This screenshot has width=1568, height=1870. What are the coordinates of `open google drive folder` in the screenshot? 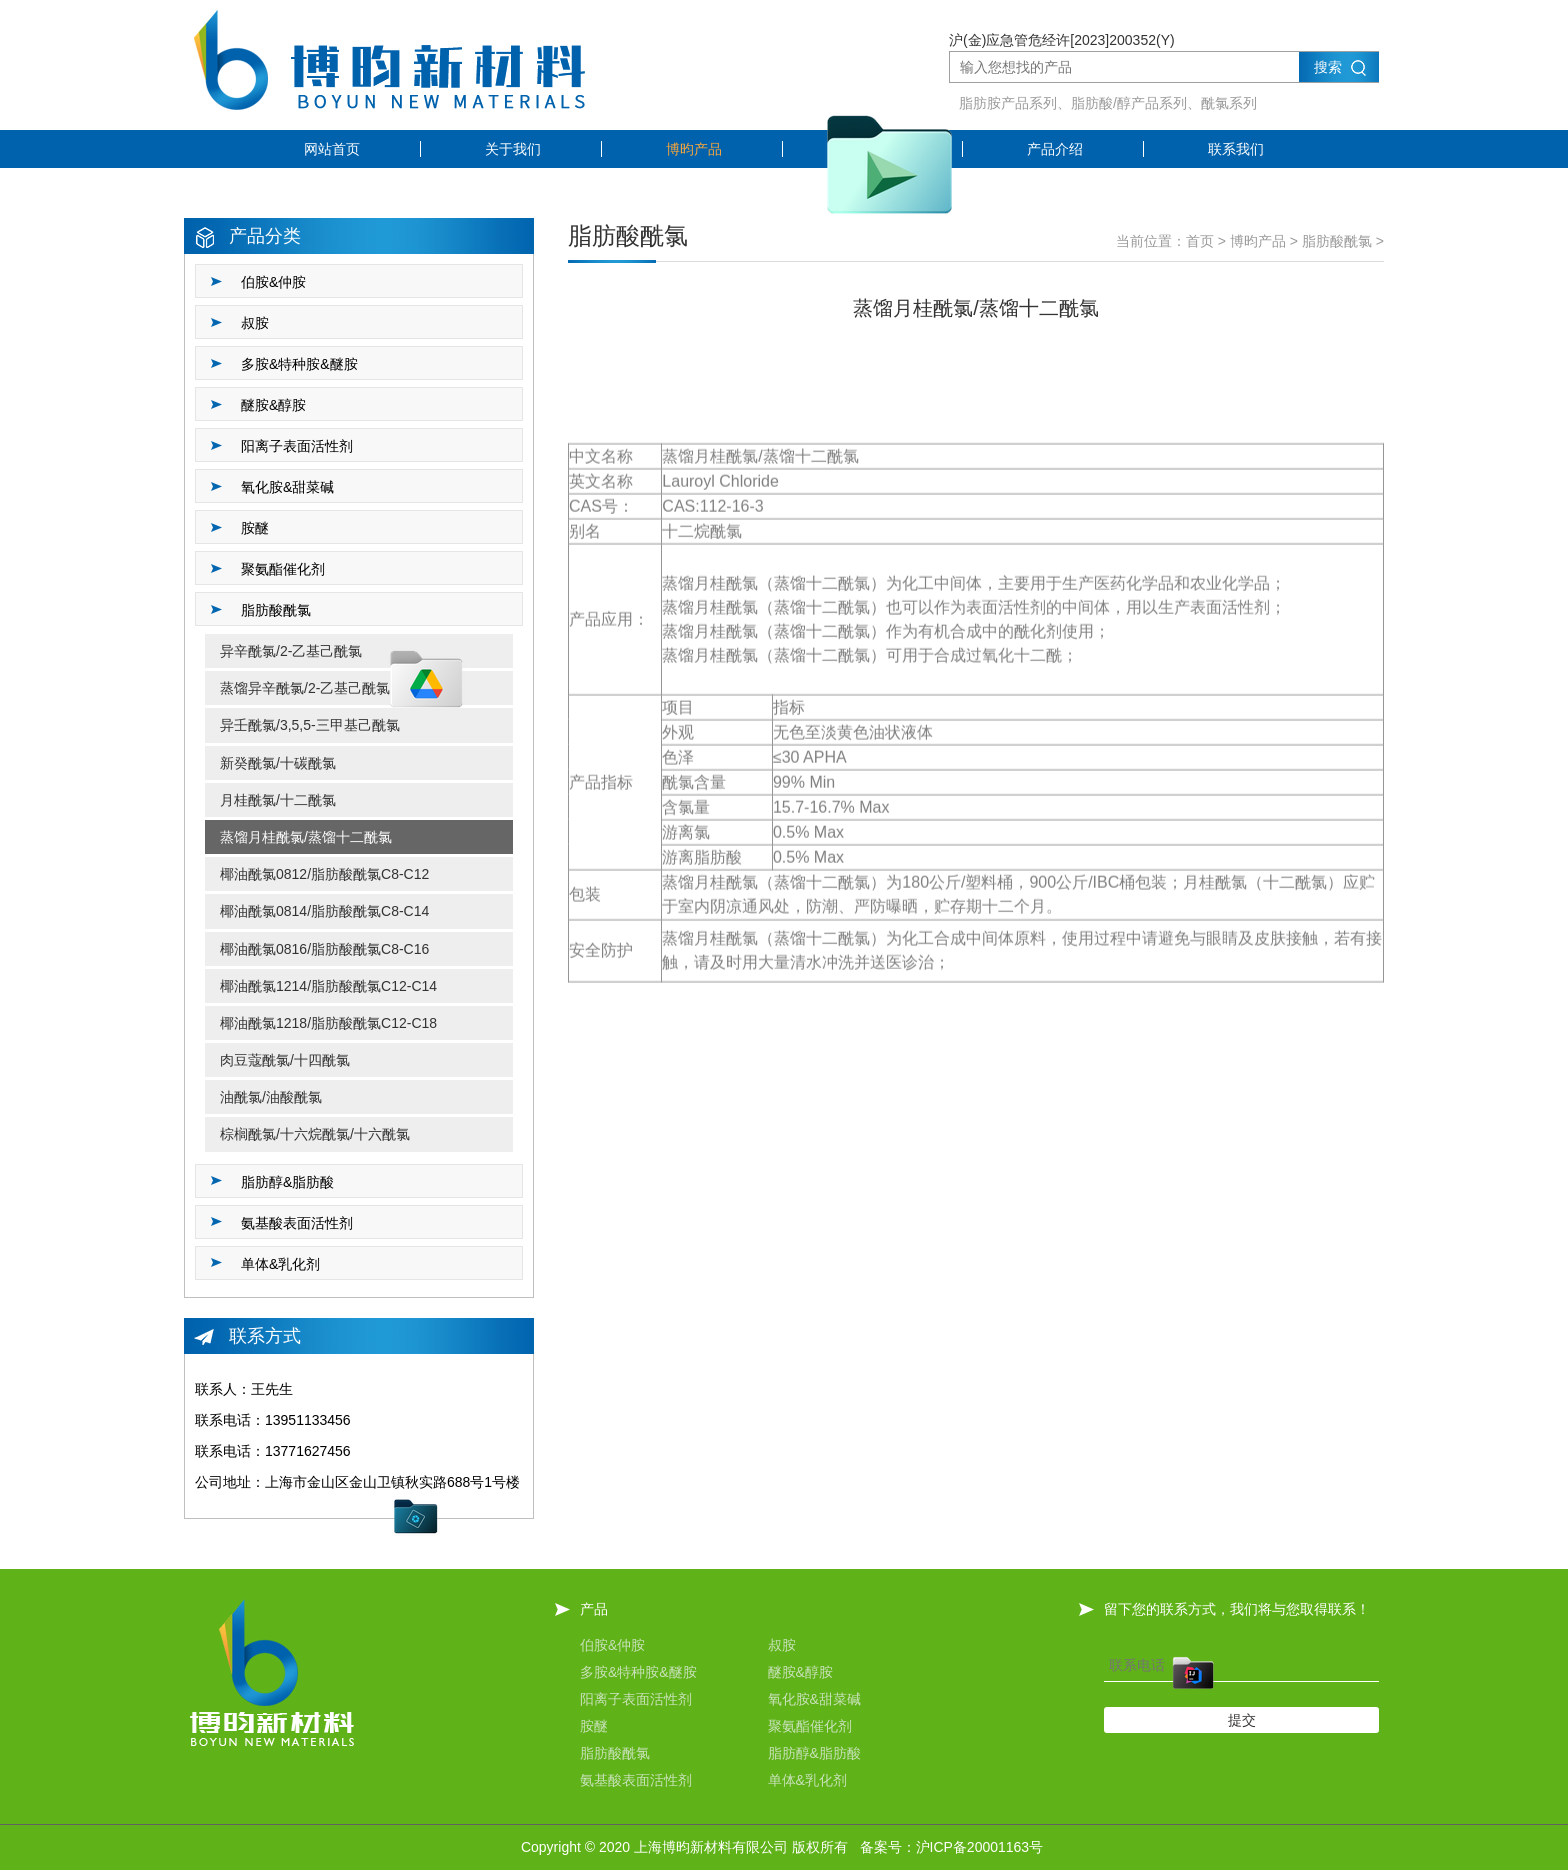 It's located at (426, 681).